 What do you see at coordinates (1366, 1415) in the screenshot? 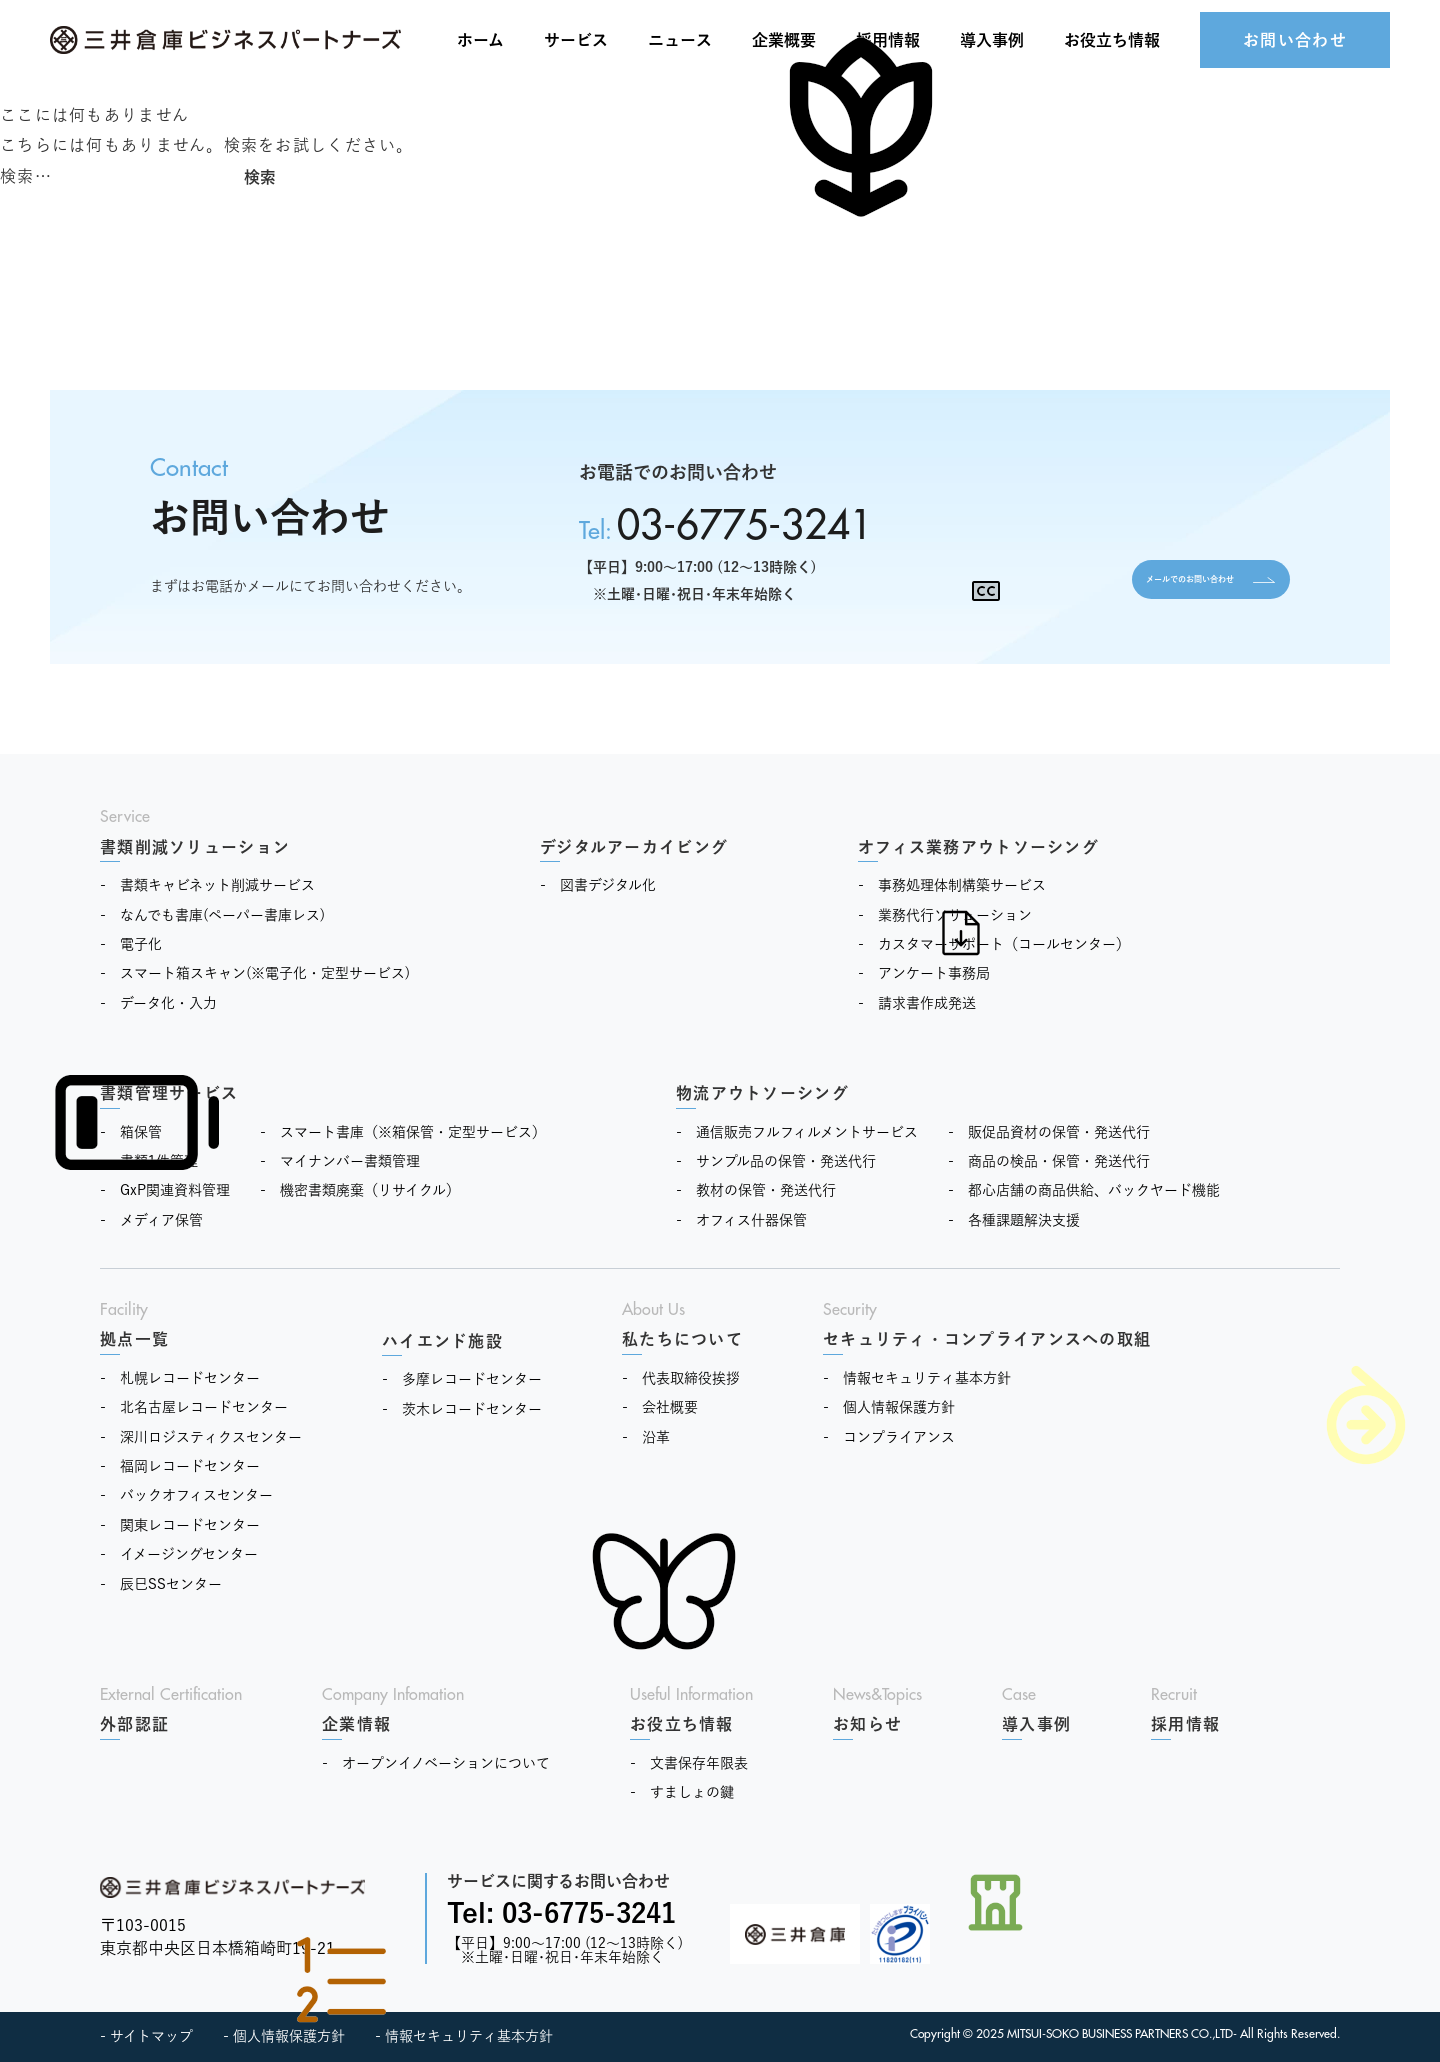
I see `navigate to Doctrine PHP library documentation` at bounding box center [1366, 1415].